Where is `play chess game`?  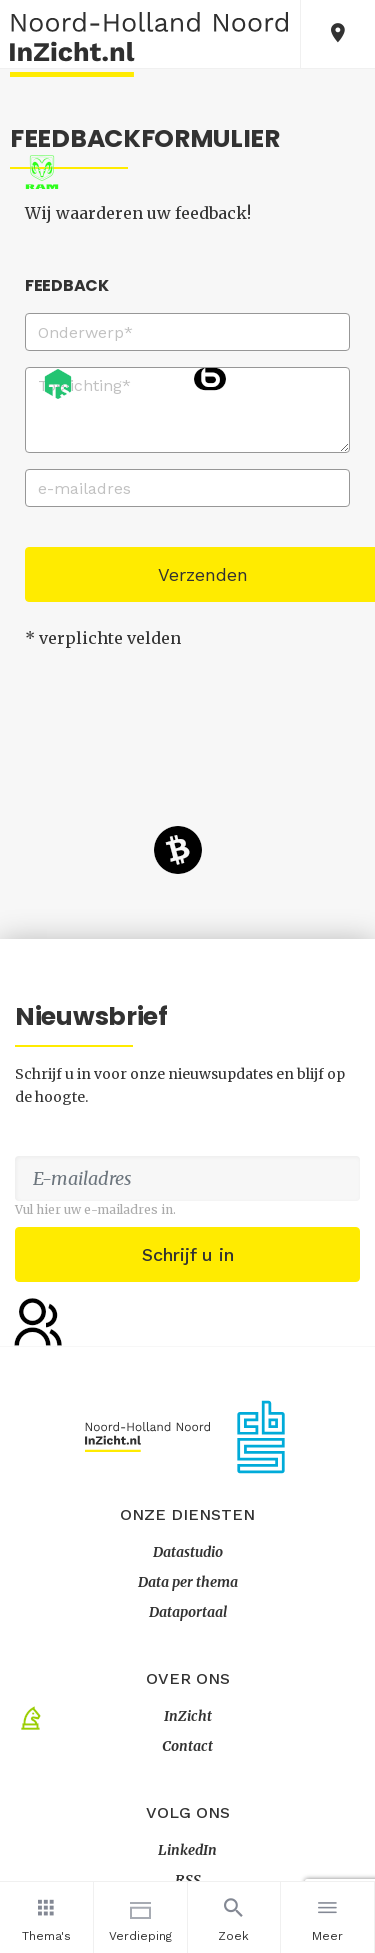 play chess game is located at coordinates (31, 1719).